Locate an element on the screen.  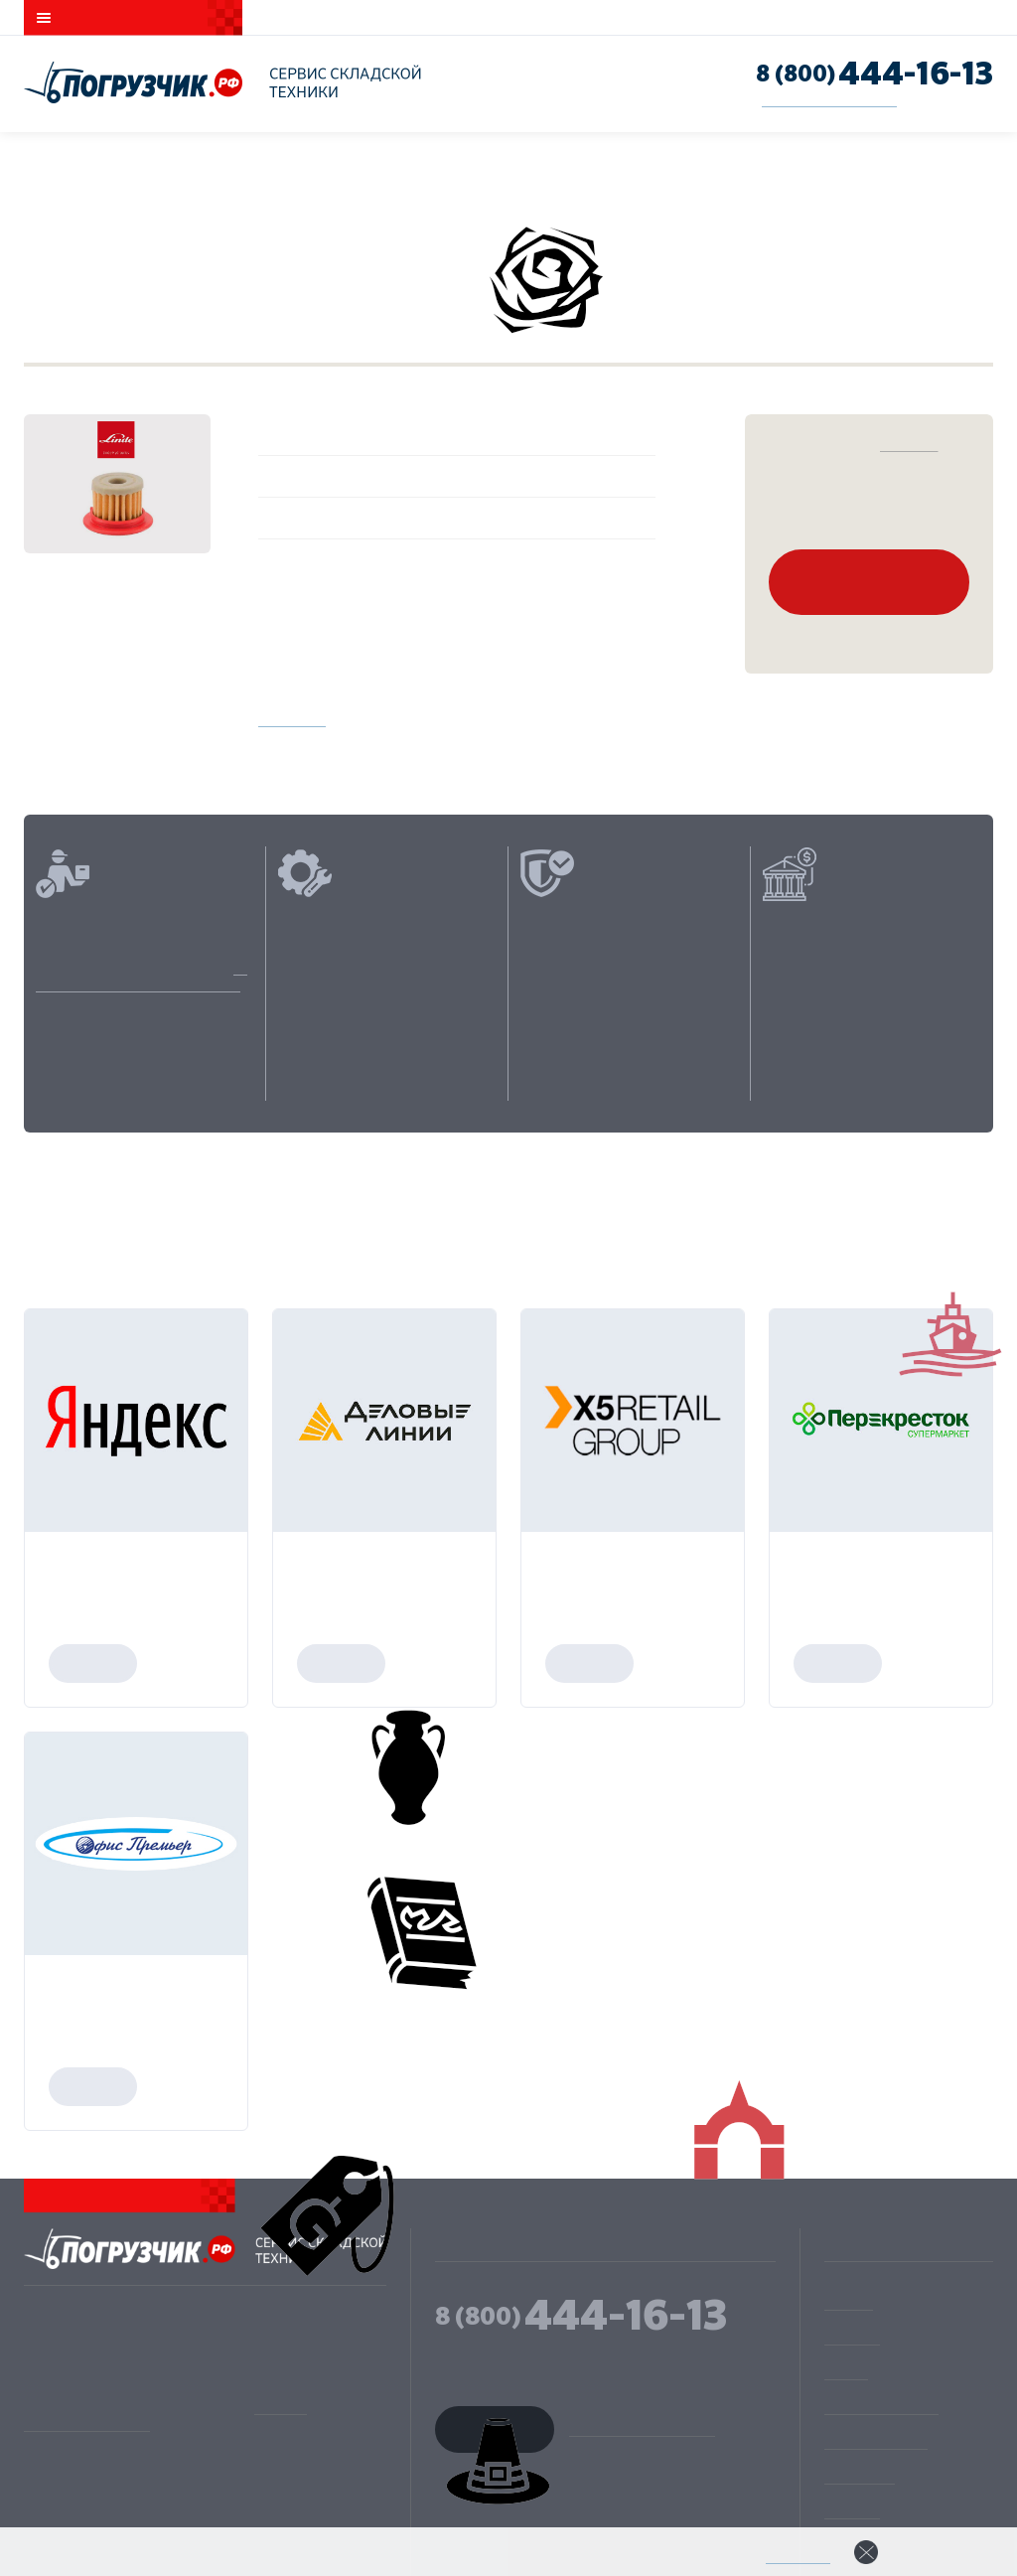
thanksgiving-themed content or seasonal event is located at coordinates (498, 2461).